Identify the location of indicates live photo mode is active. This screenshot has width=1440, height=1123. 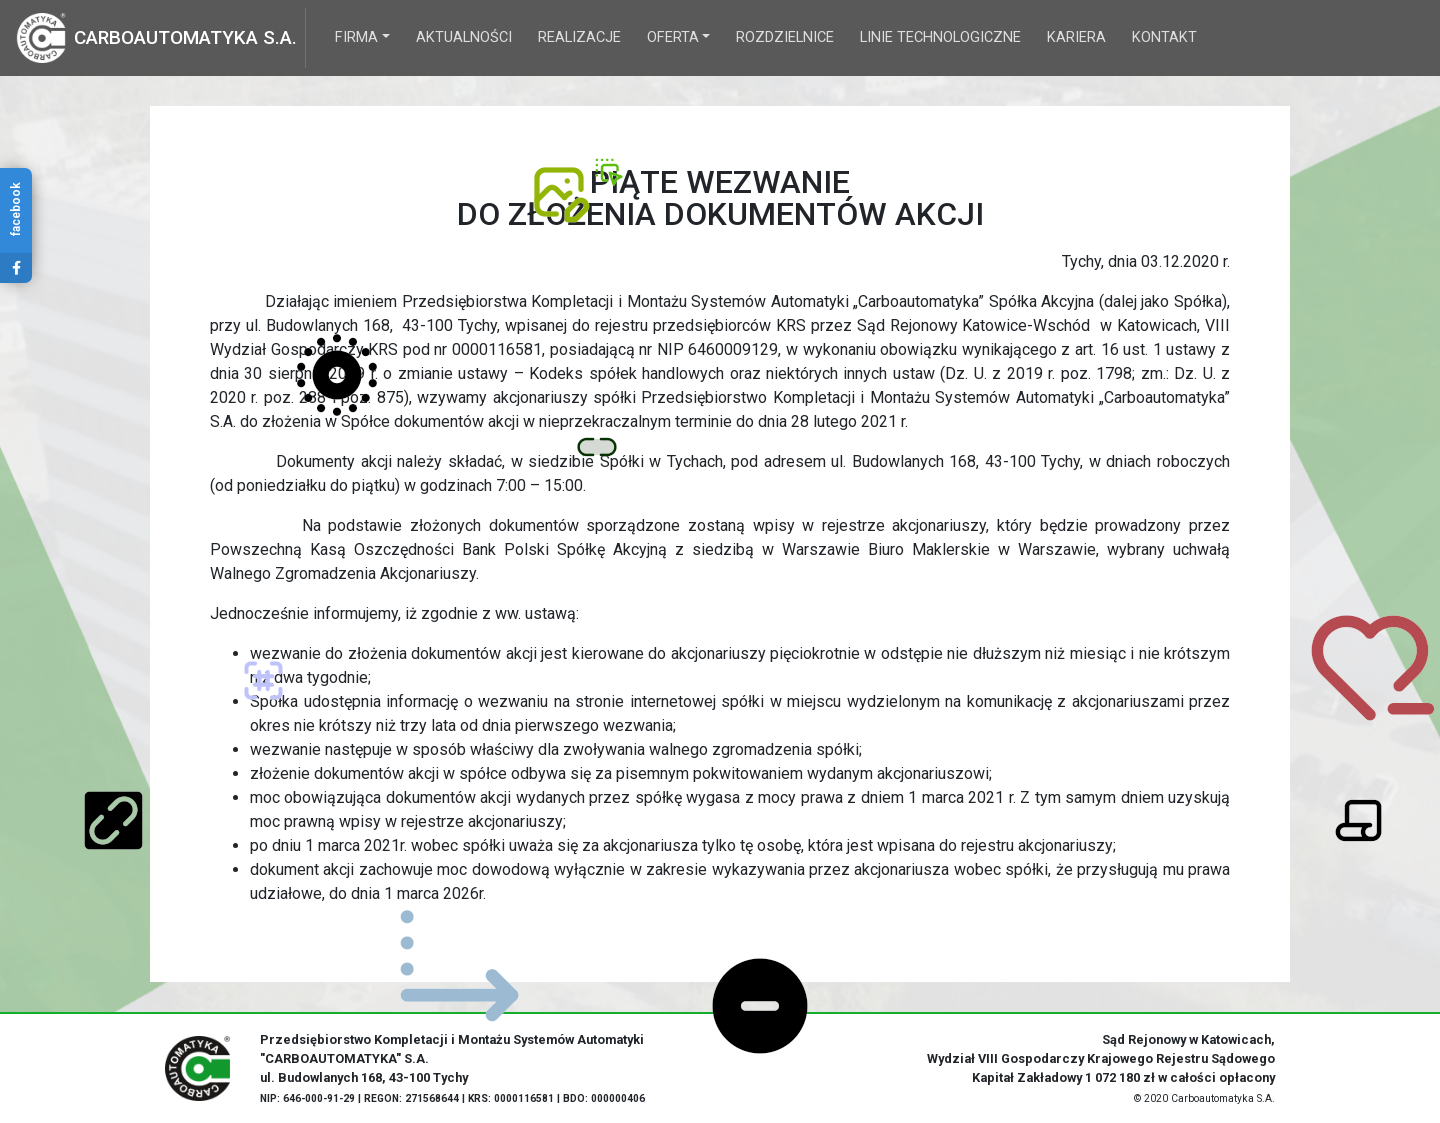
(337, 375).